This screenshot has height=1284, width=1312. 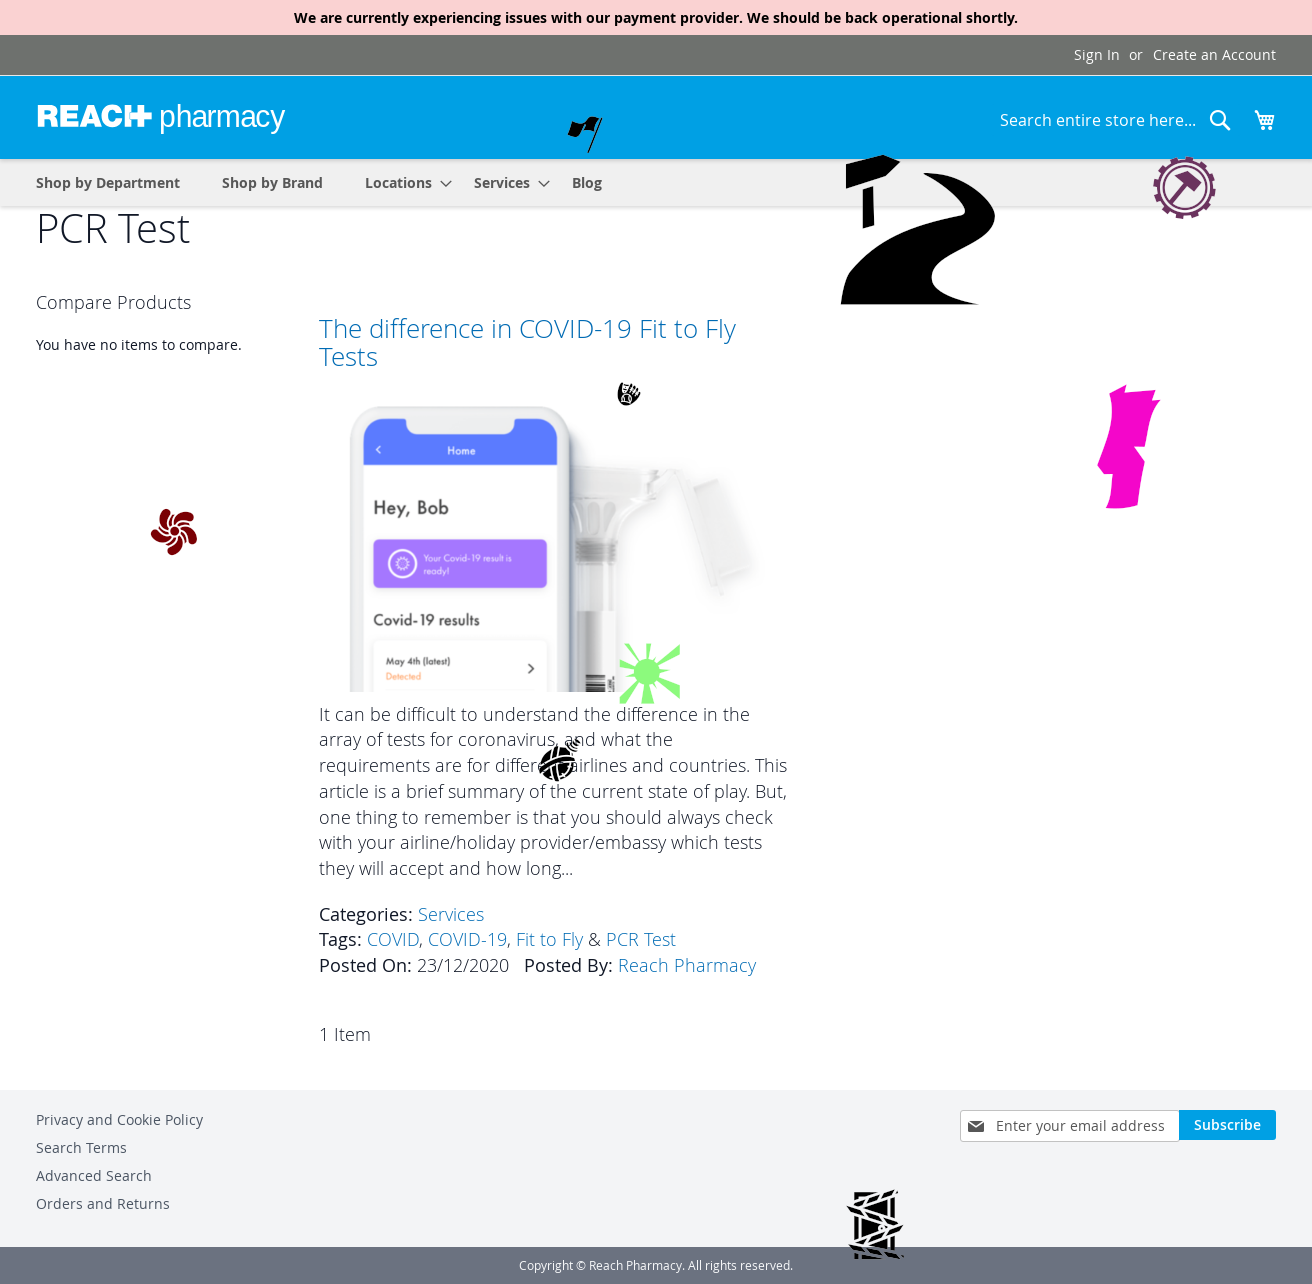 What do you see at coordinates (1128, 446) in the screenshot?
I see `select portugal as your country or region` at bounding box center [1128, 446].